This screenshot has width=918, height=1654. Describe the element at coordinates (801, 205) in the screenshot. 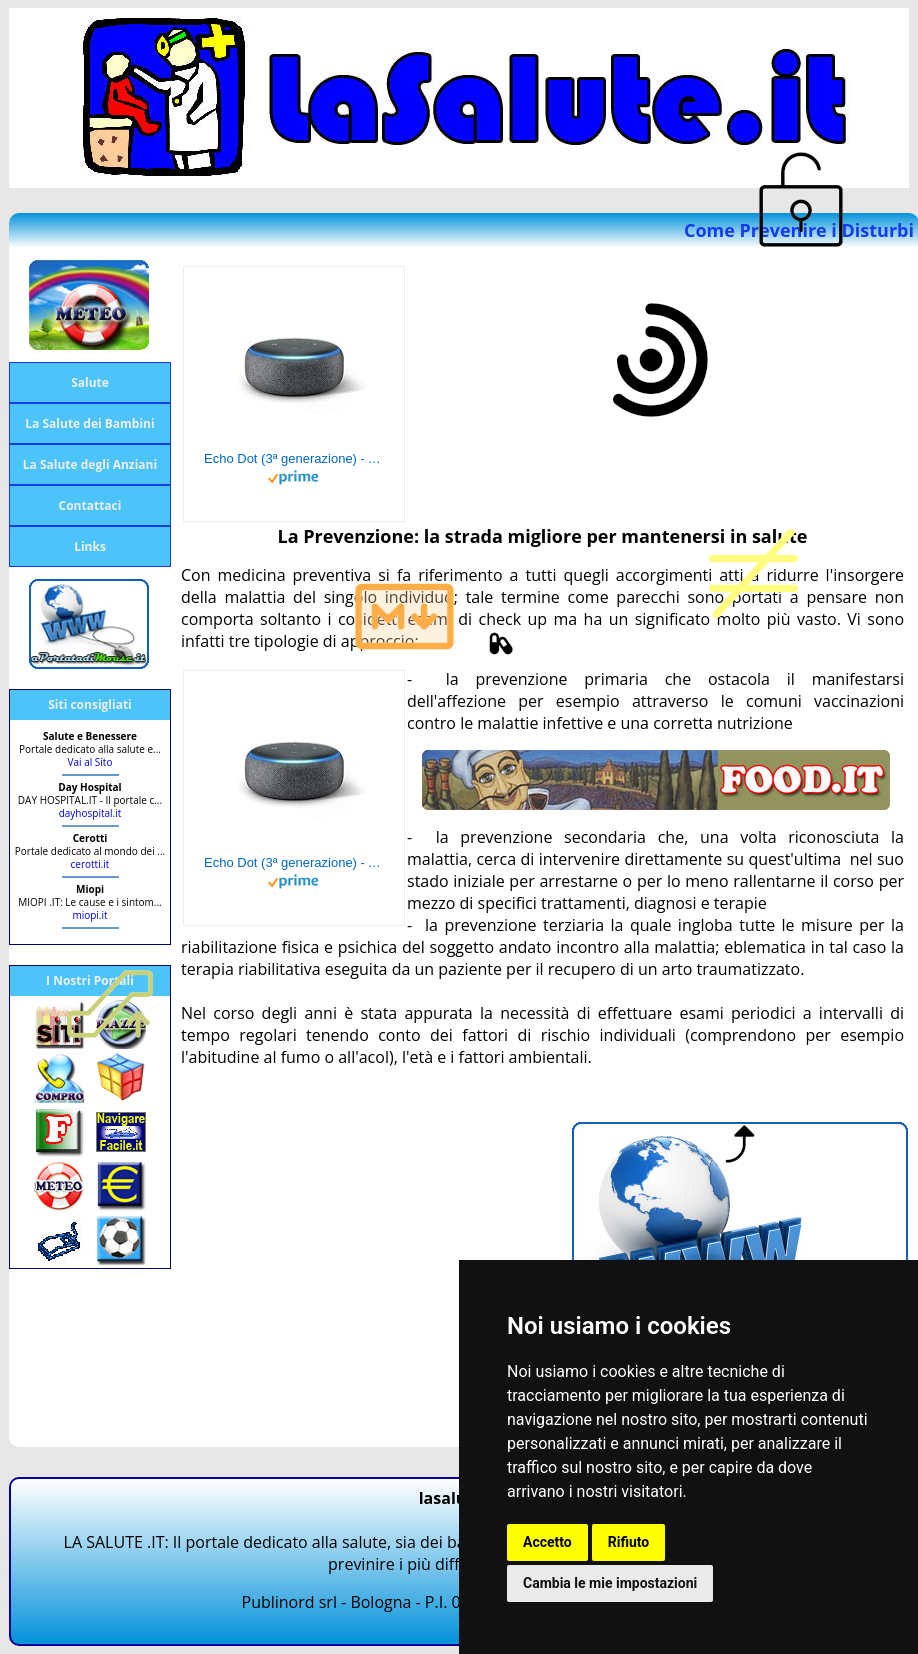

I see `unlocked or unsecured state` at that location.